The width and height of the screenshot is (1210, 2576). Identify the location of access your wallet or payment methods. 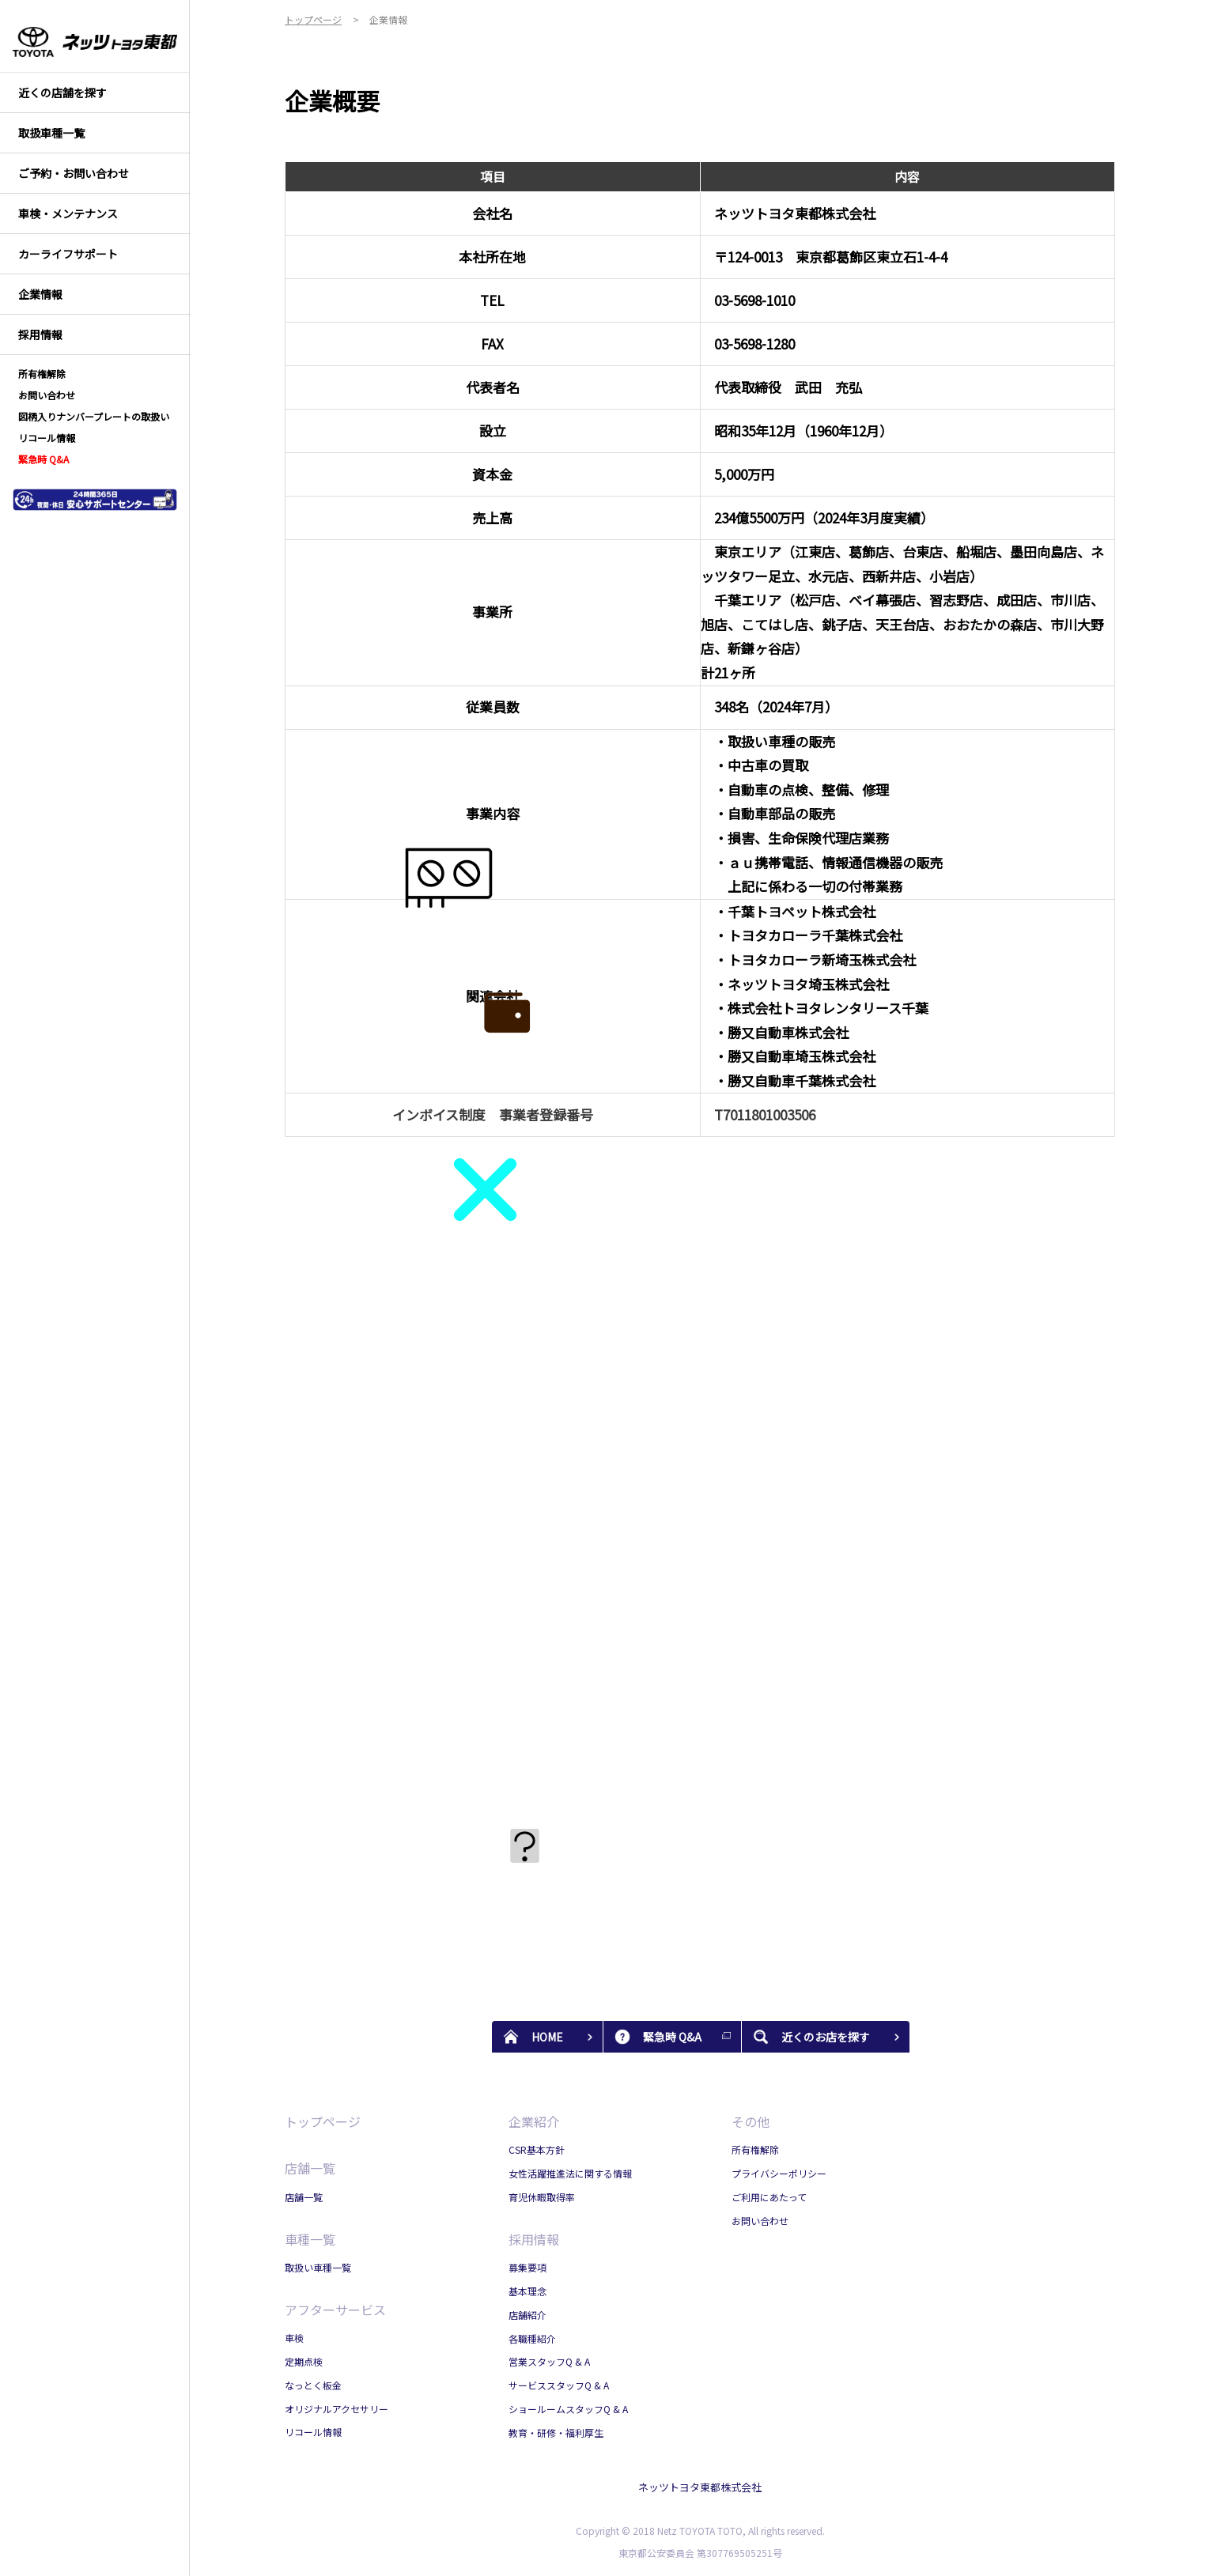
(506, 1014).